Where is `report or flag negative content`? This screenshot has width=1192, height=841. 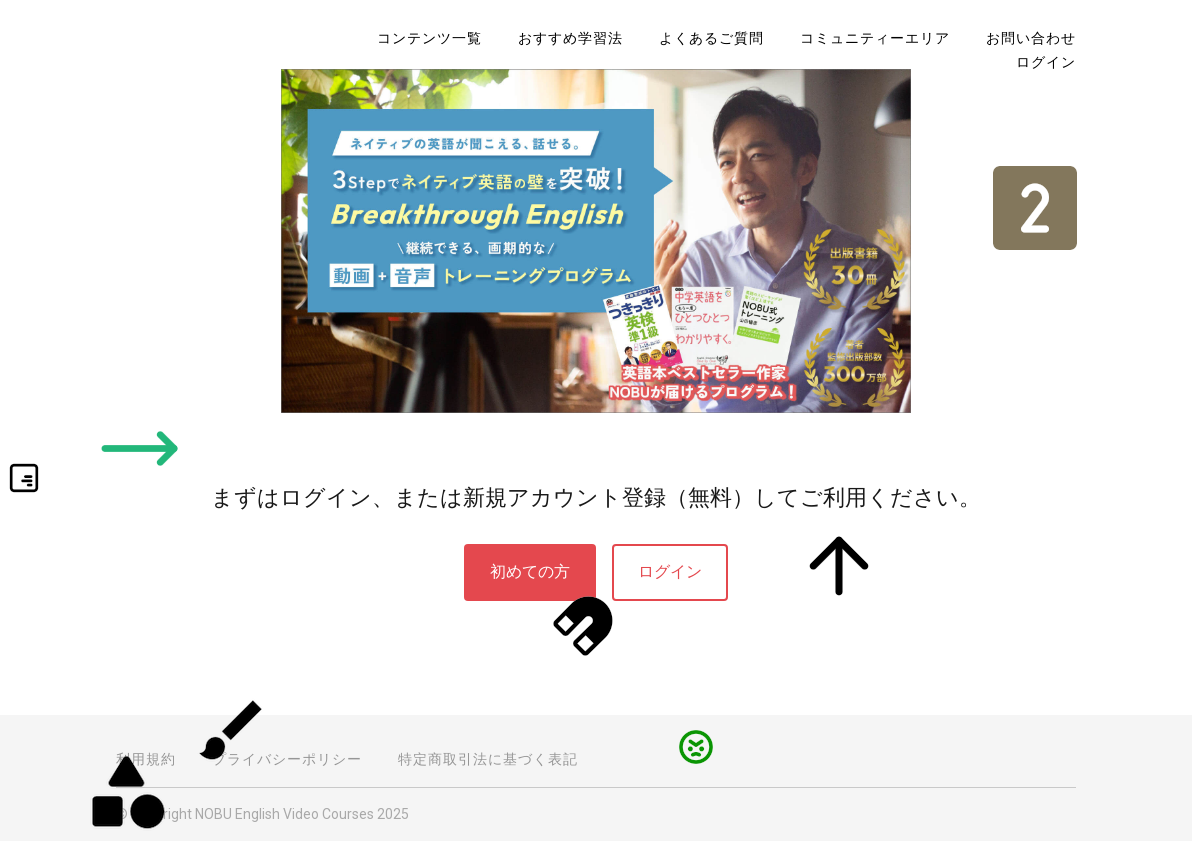
report or flag negative content is located at coordinates (696, 747).